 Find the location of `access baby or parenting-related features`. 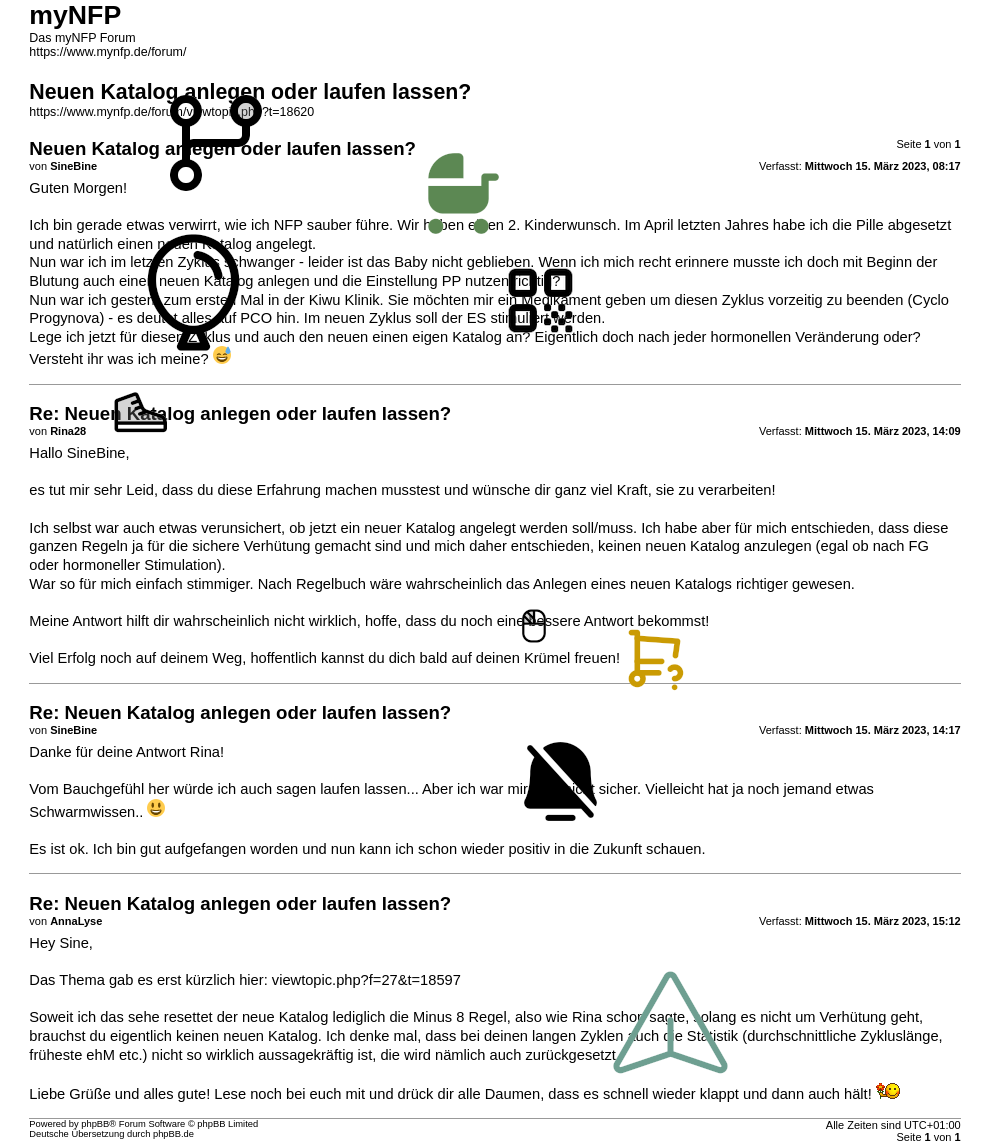

access baby or parenting-related features is located at coordinates (458, 193).